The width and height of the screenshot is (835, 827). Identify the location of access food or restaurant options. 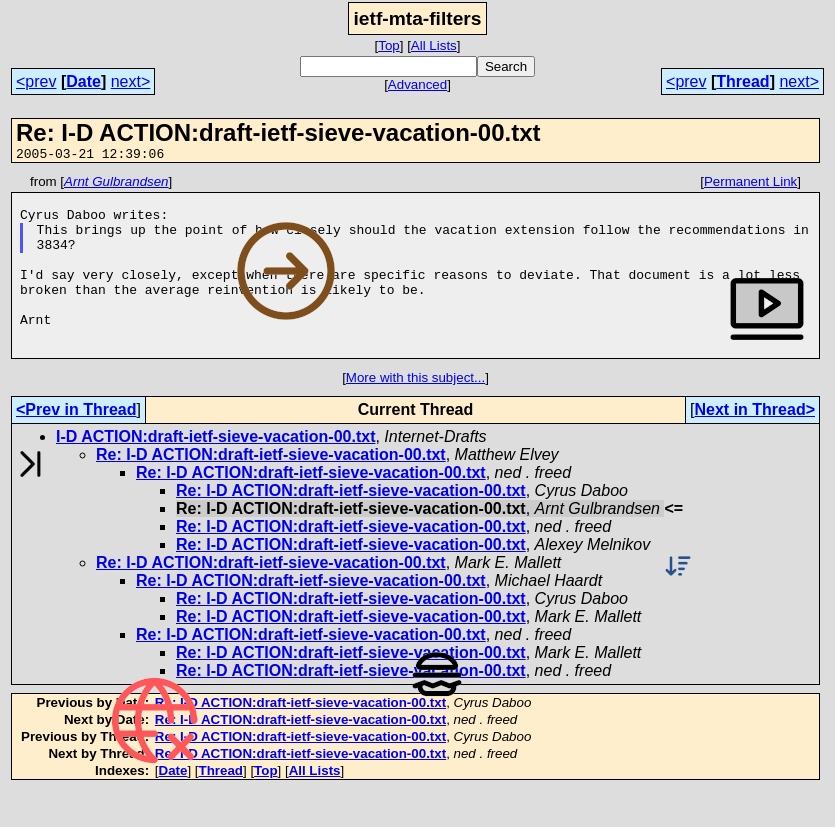
(437, 675).